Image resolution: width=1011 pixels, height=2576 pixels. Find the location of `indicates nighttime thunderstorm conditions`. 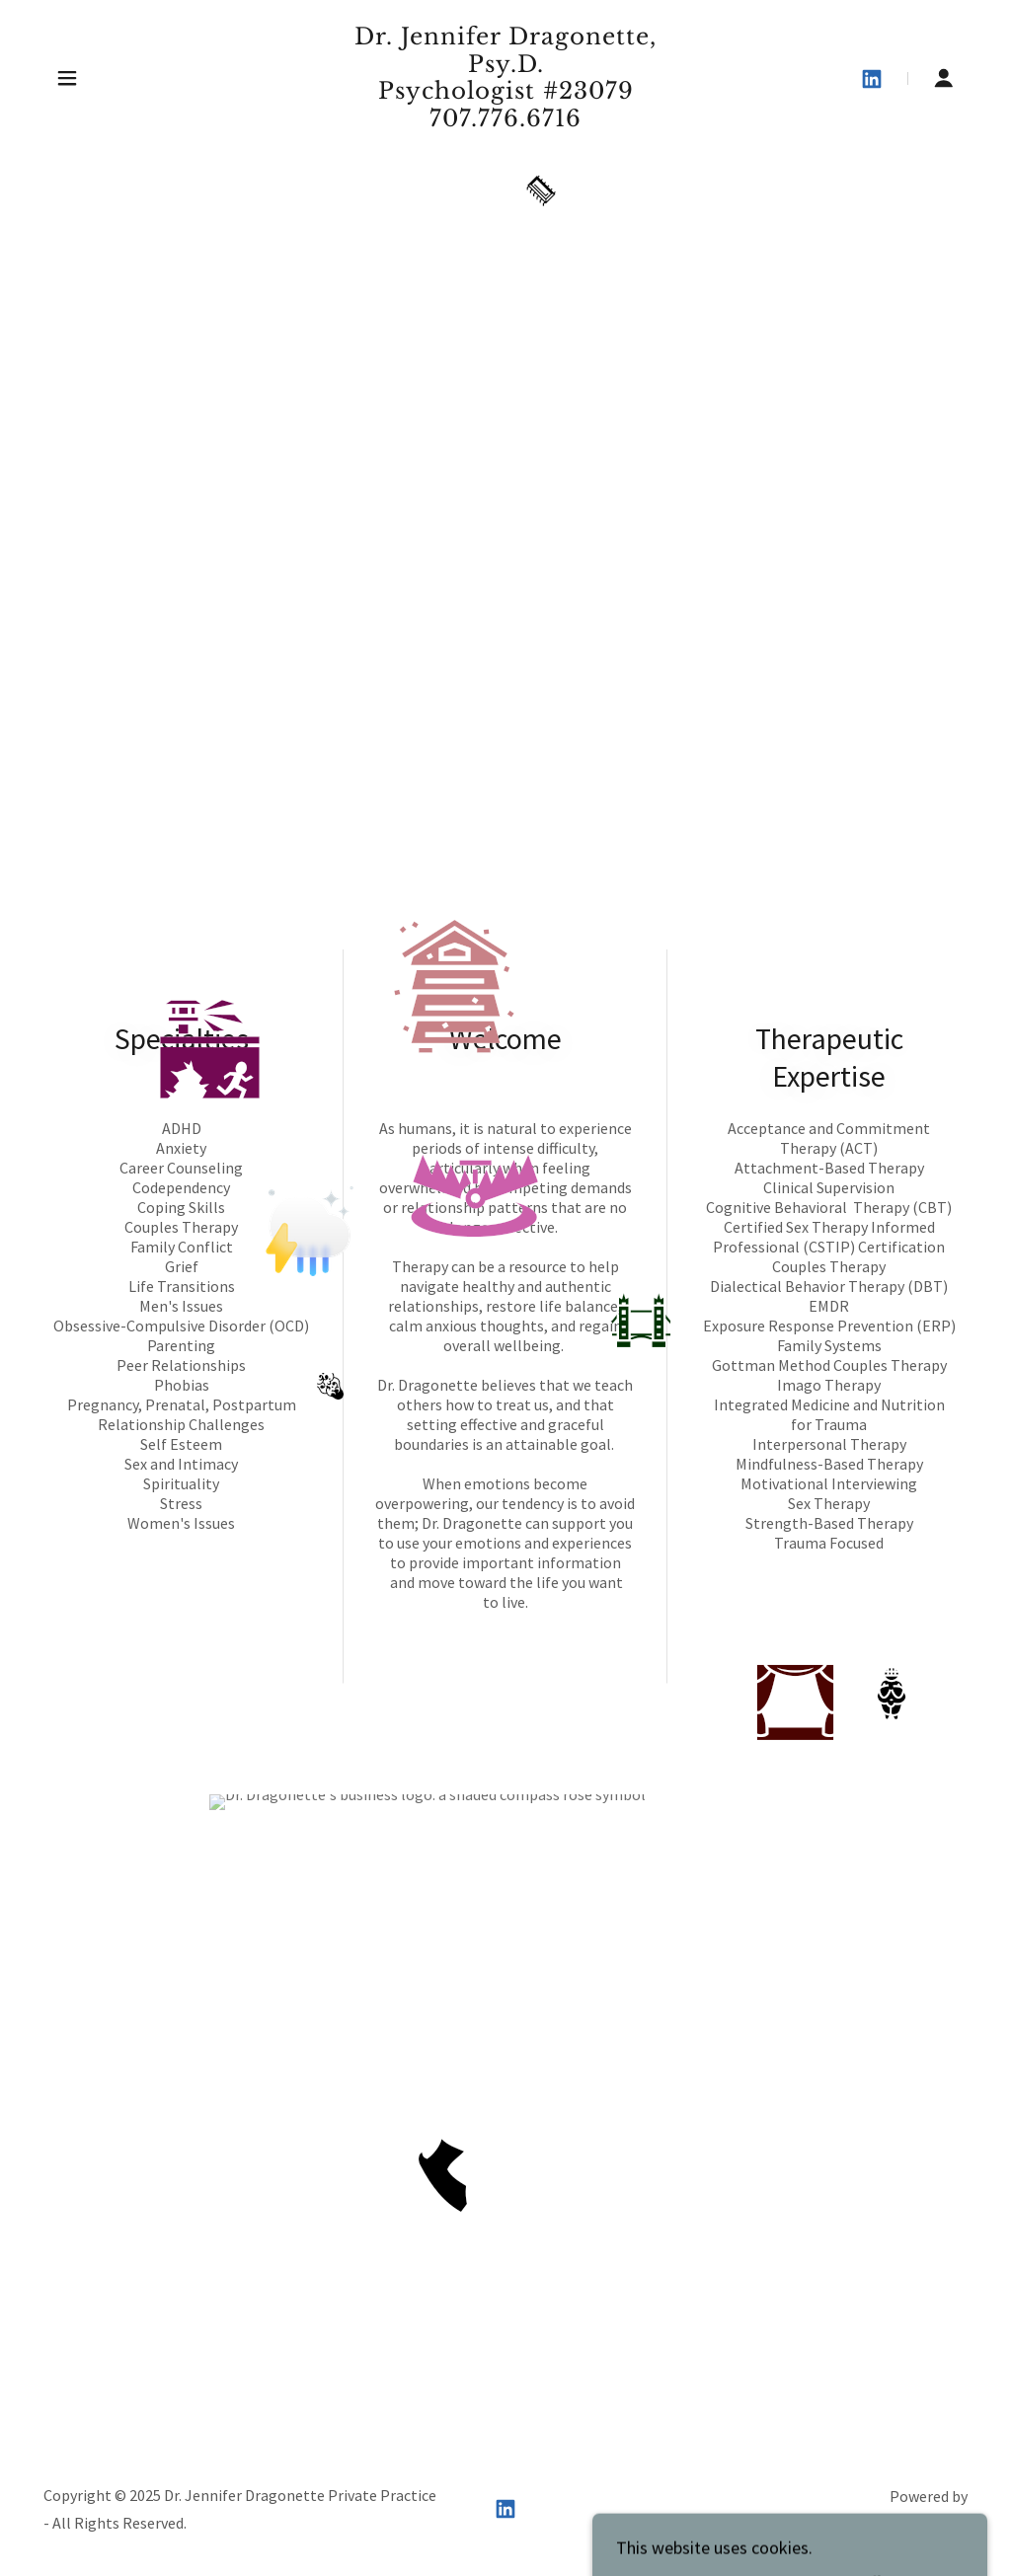

indicates nighttime thunderstorm conditions is located at coordinates (309, 1231).